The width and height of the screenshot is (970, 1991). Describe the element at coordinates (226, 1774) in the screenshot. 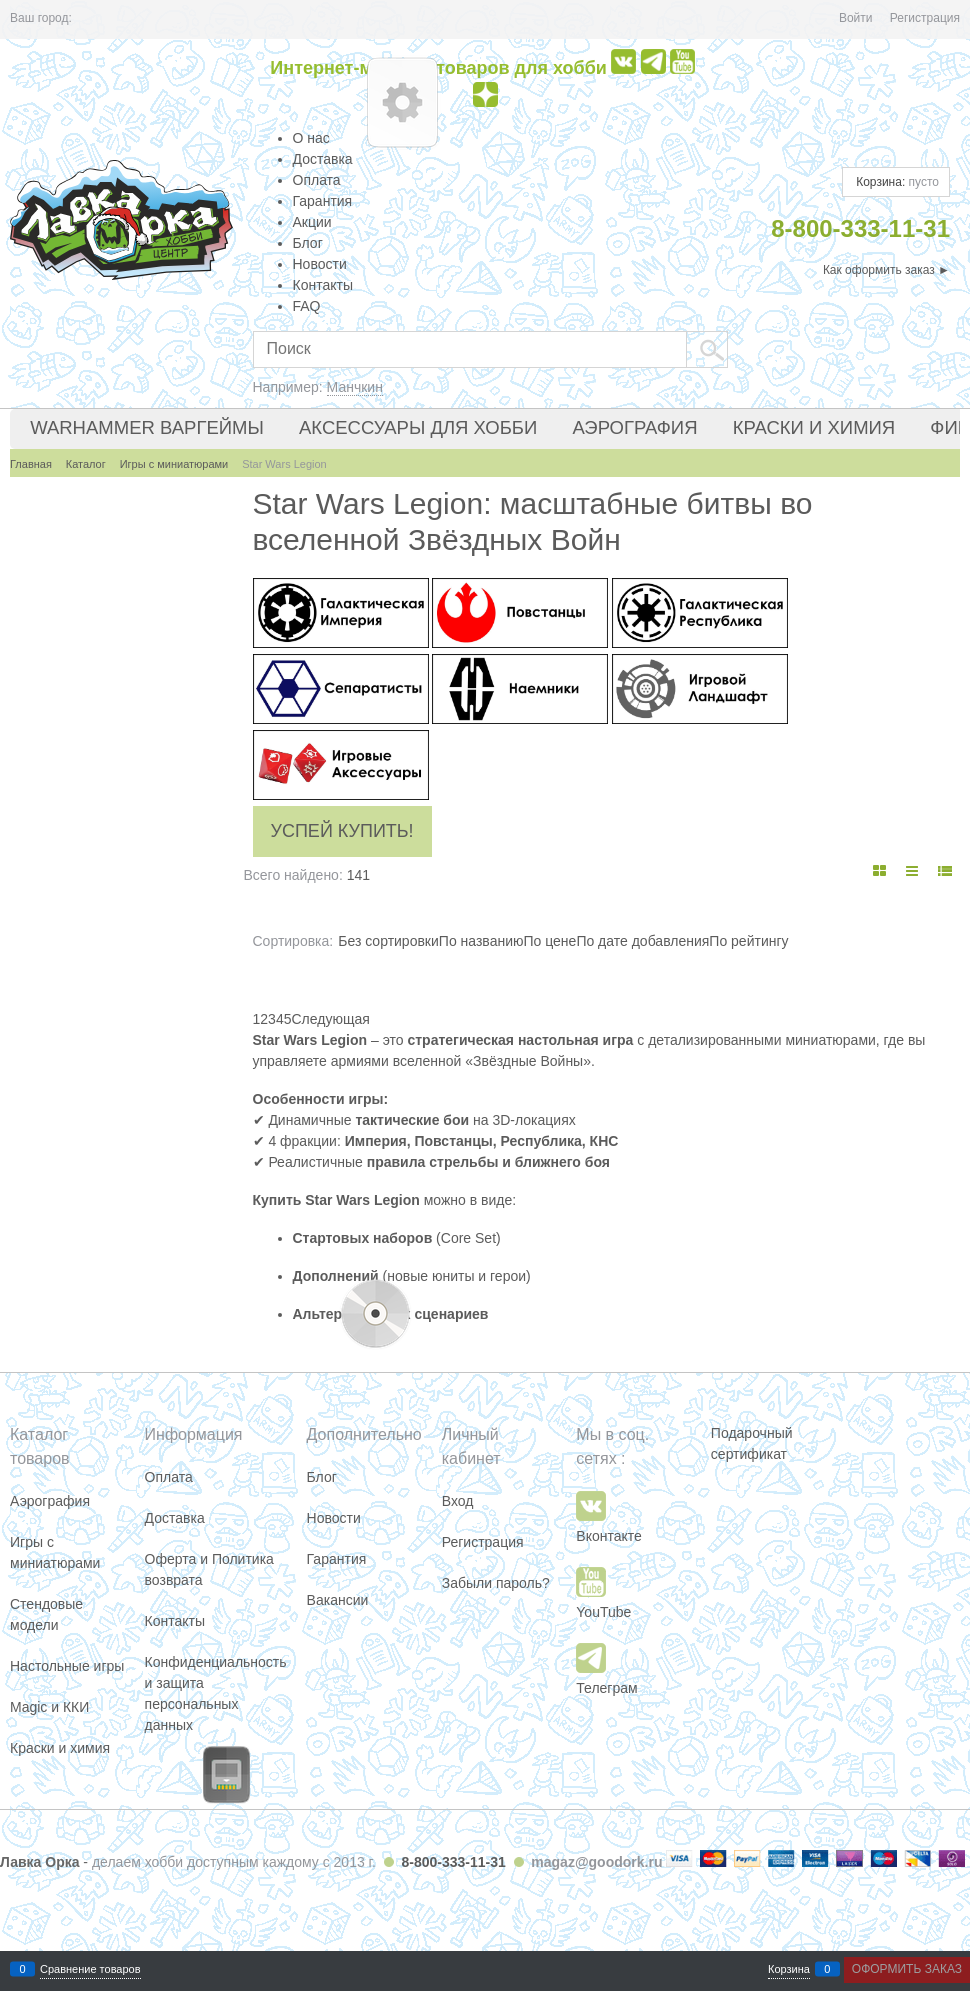

I see `sega genesis 32x rom file` at that location.